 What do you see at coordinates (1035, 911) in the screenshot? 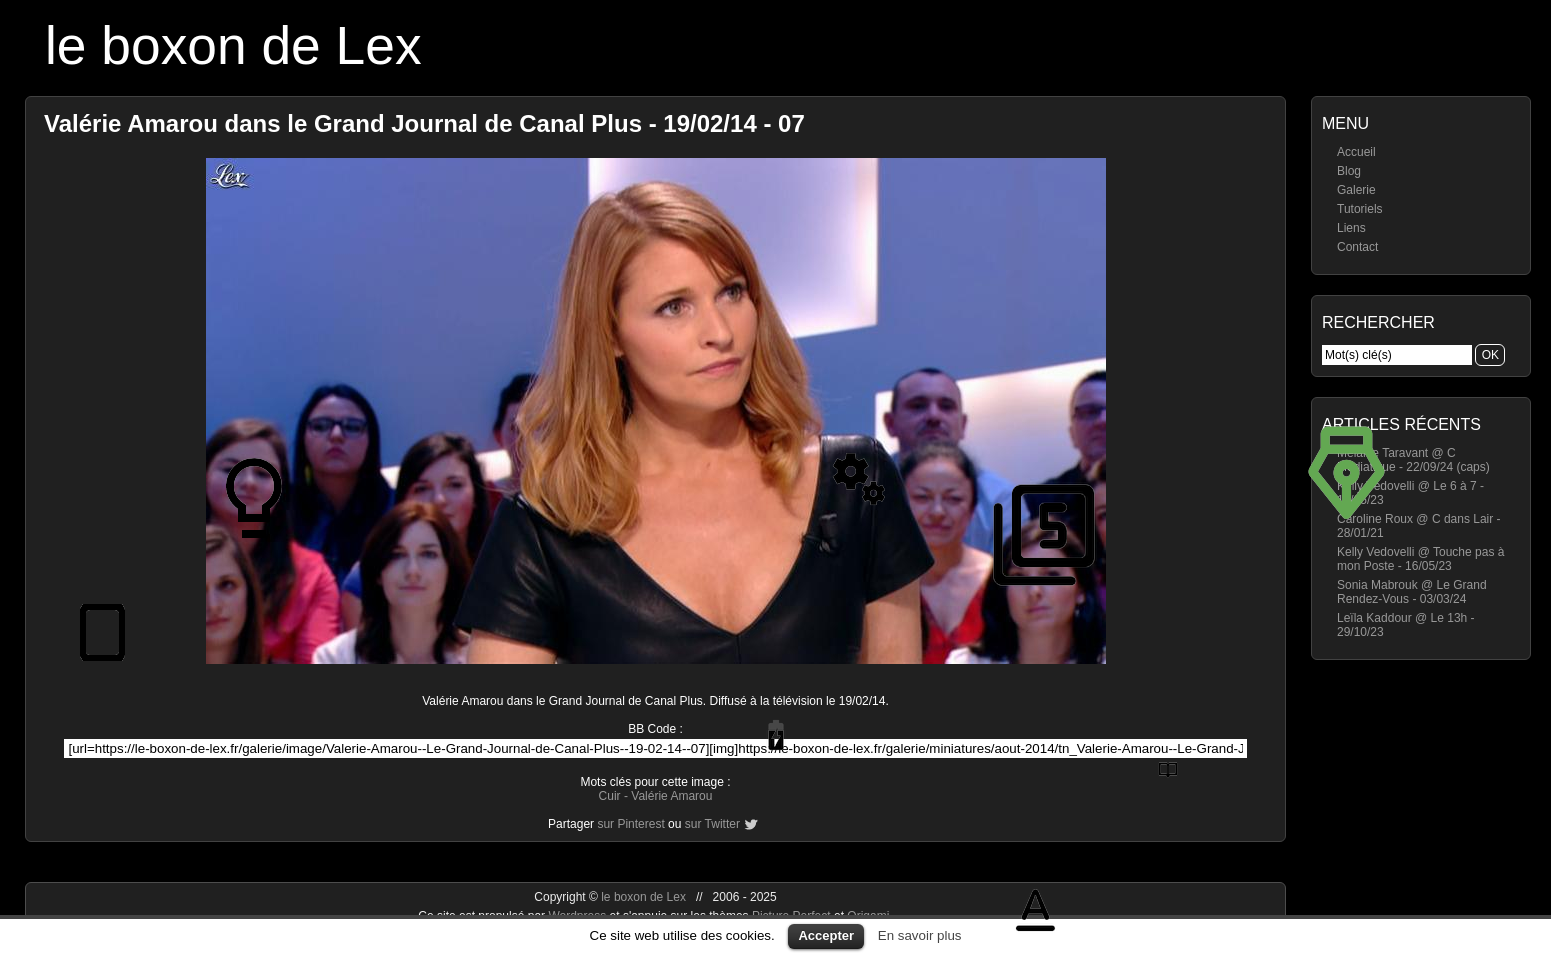
I see `change text formatting options` at bounding box center [1035, 911].